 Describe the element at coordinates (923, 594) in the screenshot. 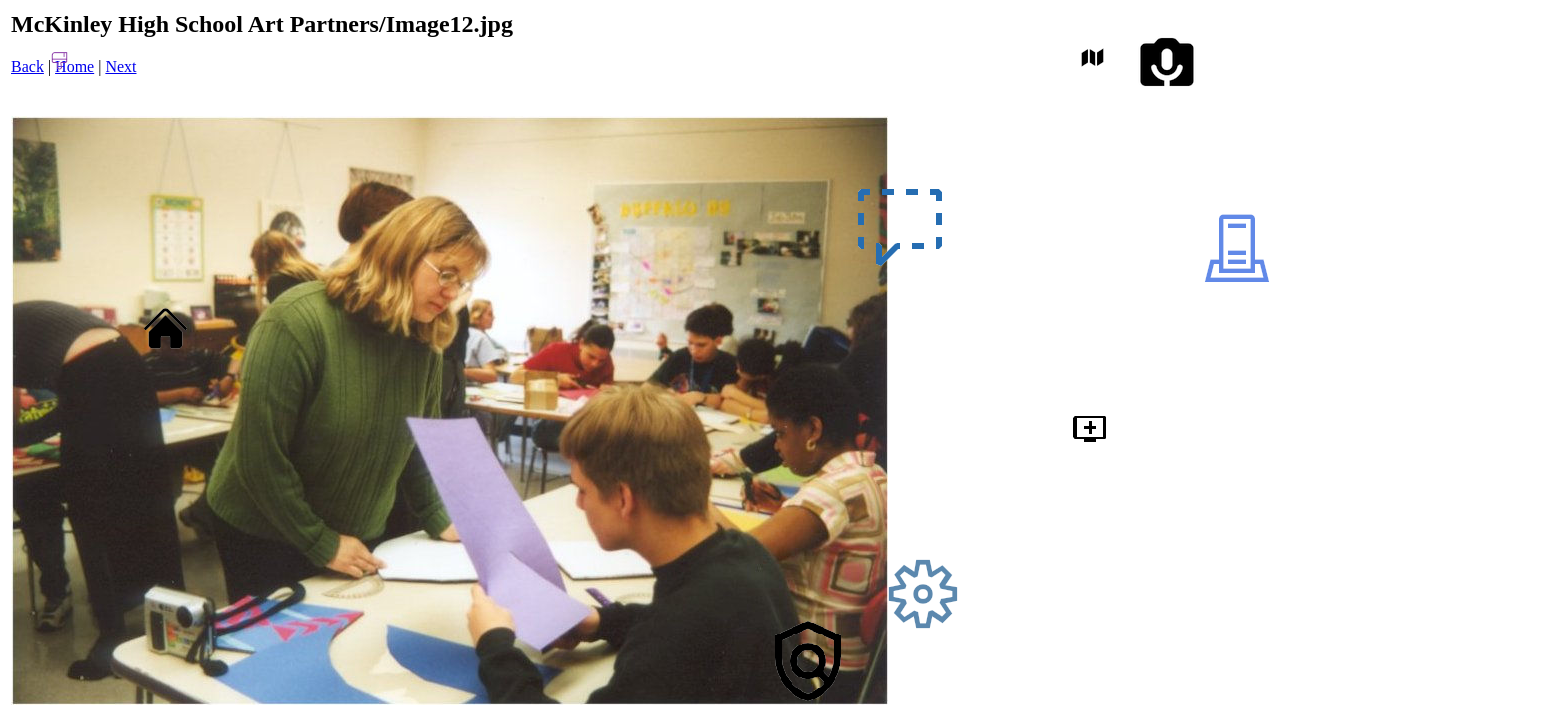

I see `access settings or preferences` at that location.